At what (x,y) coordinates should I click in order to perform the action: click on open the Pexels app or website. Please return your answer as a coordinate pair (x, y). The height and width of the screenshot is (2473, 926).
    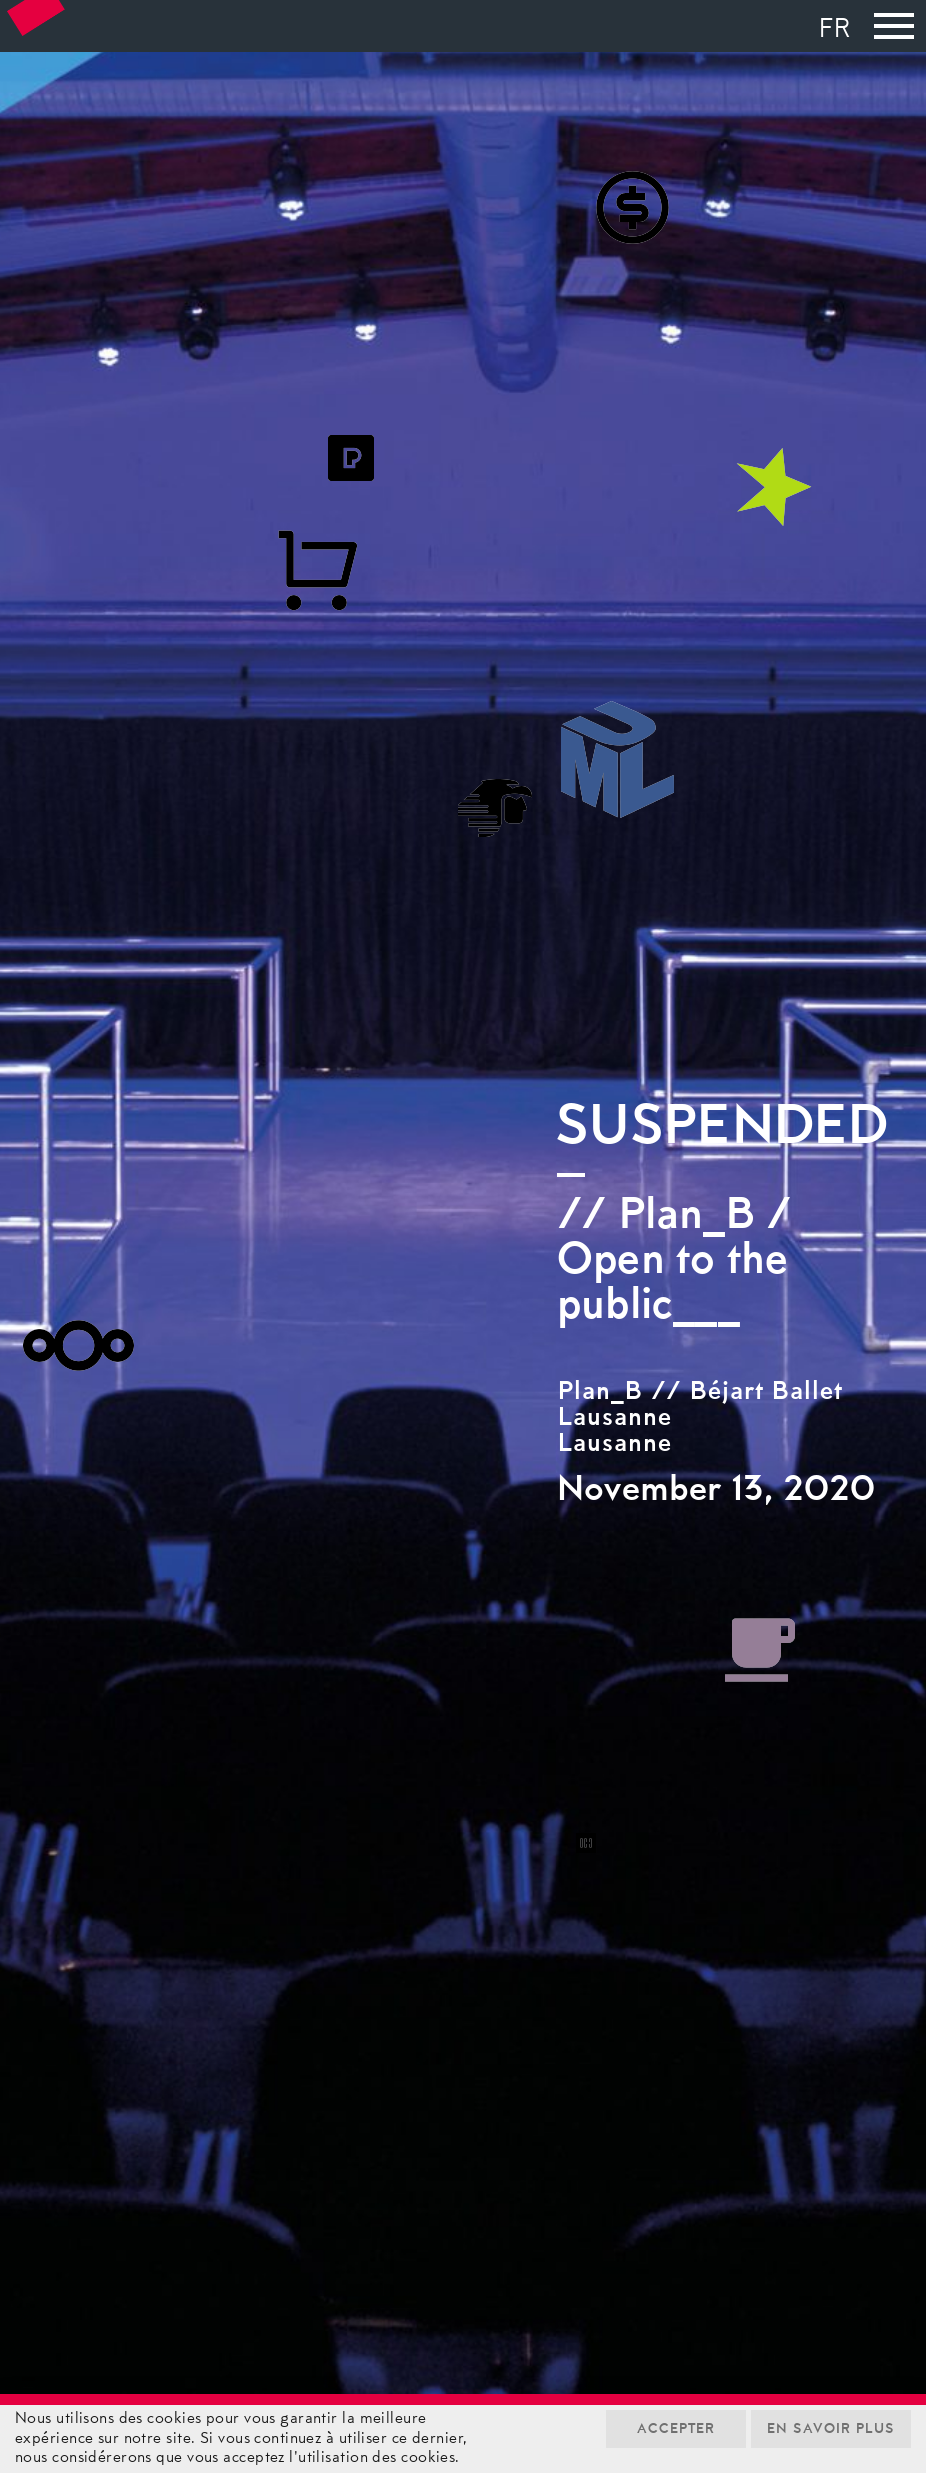
    Looking at the image, I should click on (351, 458).